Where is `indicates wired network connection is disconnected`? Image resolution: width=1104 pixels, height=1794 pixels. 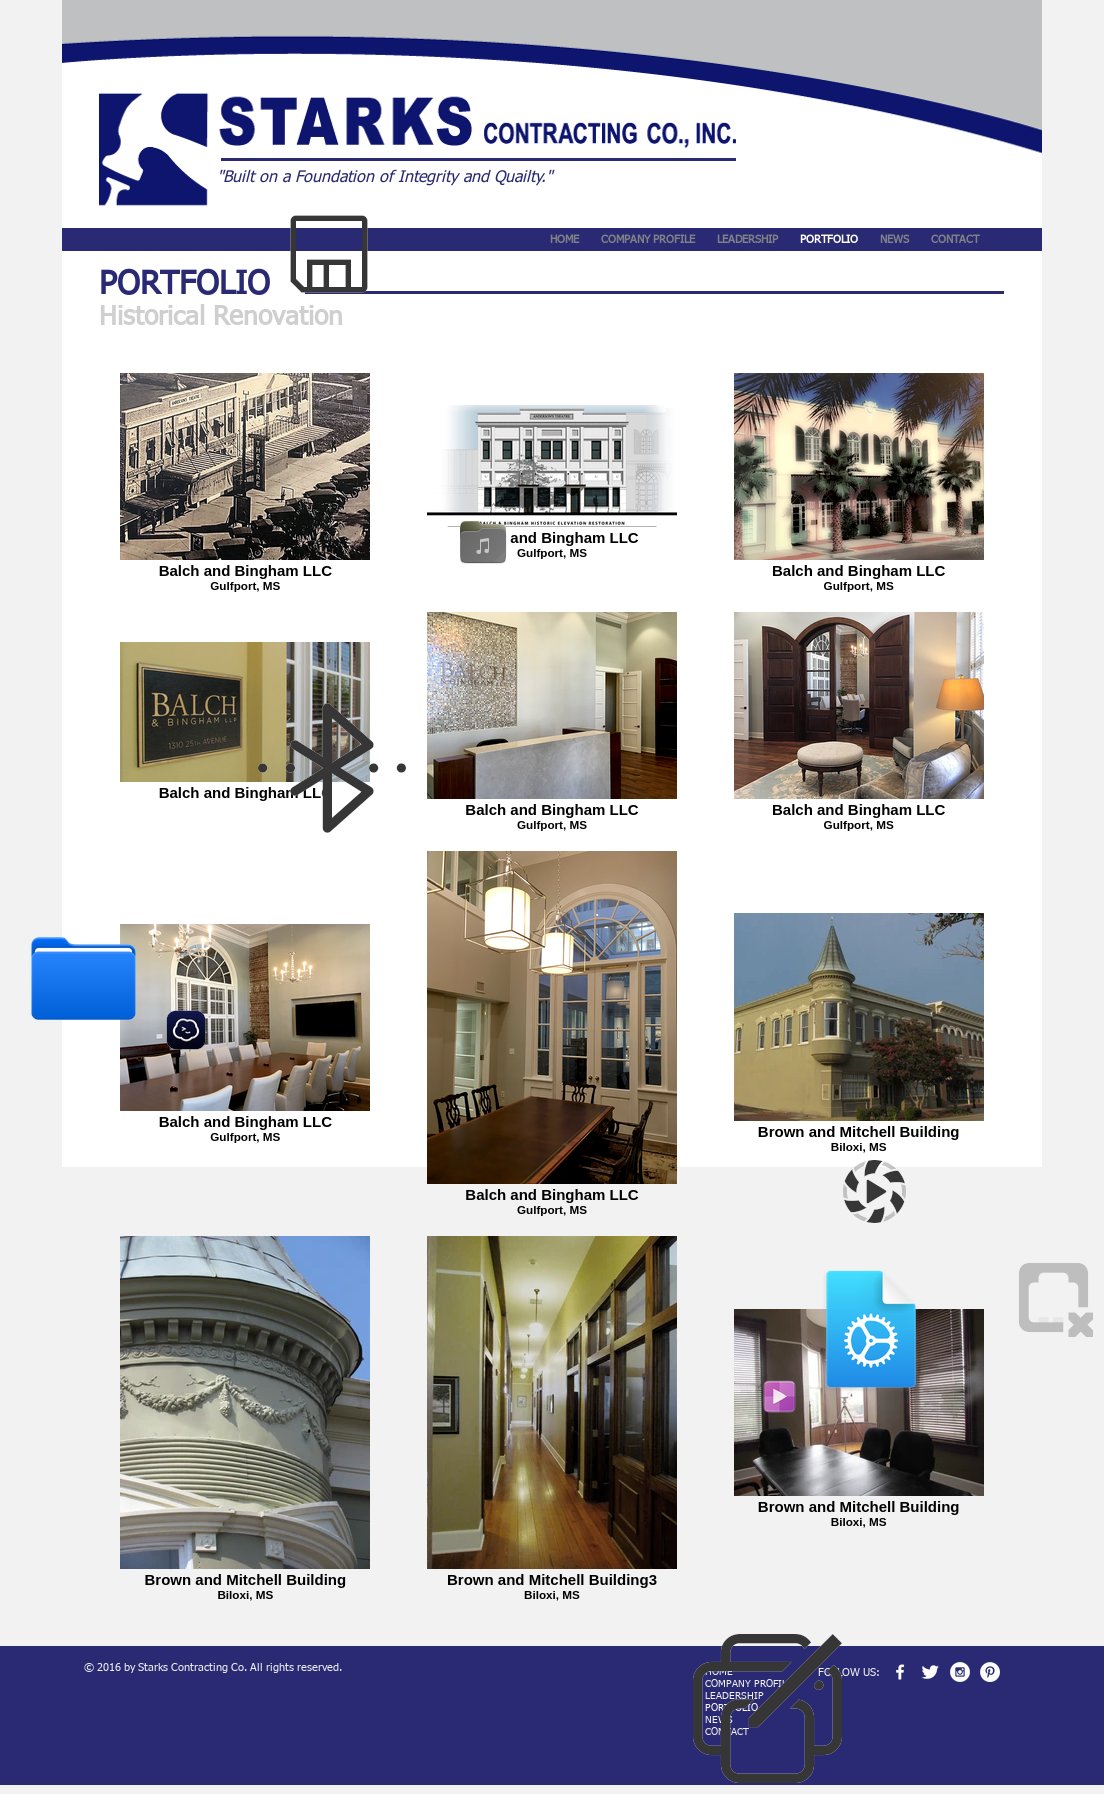
indicates wired network connection is disconnected is located at coordinates (1053, 1297).